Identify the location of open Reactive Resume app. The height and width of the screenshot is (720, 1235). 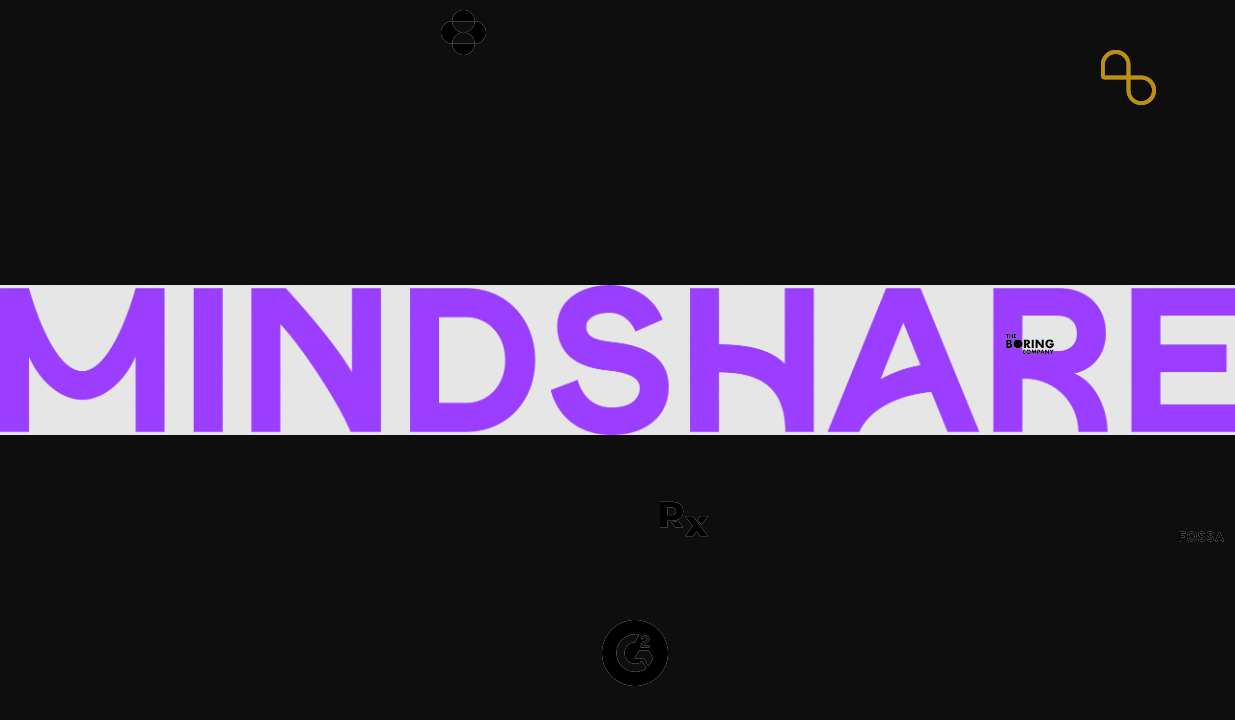
(684, 519).